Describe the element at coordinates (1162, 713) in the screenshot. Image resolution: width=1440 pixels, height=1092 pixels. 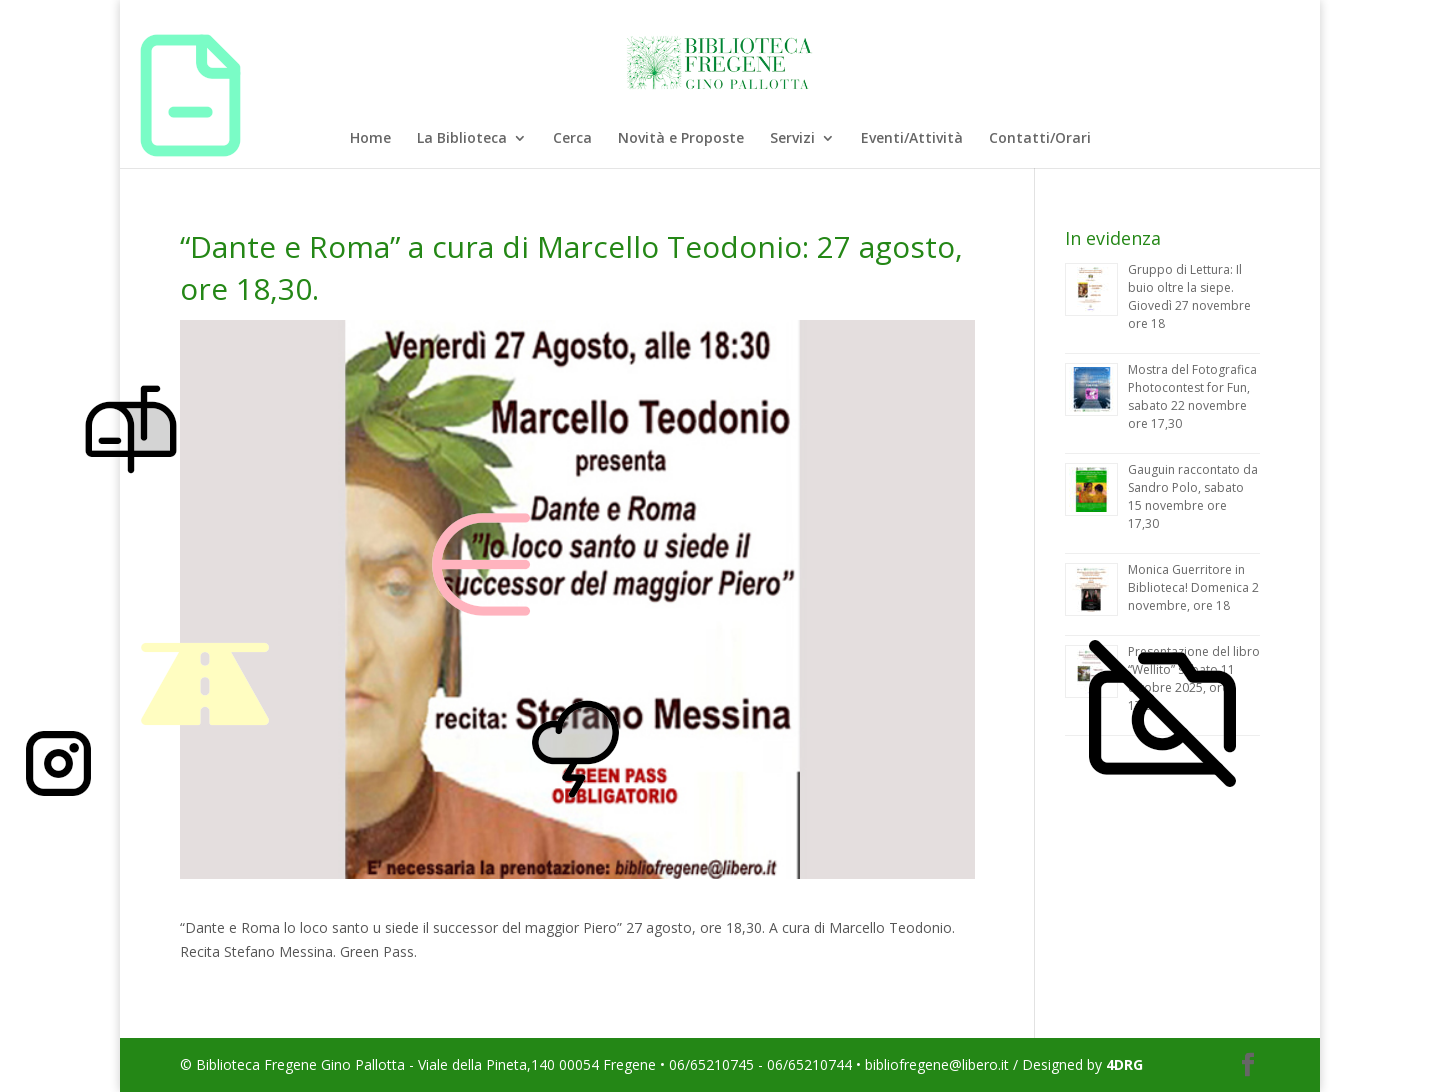
I see `camera is disabled or turned off` at that location.